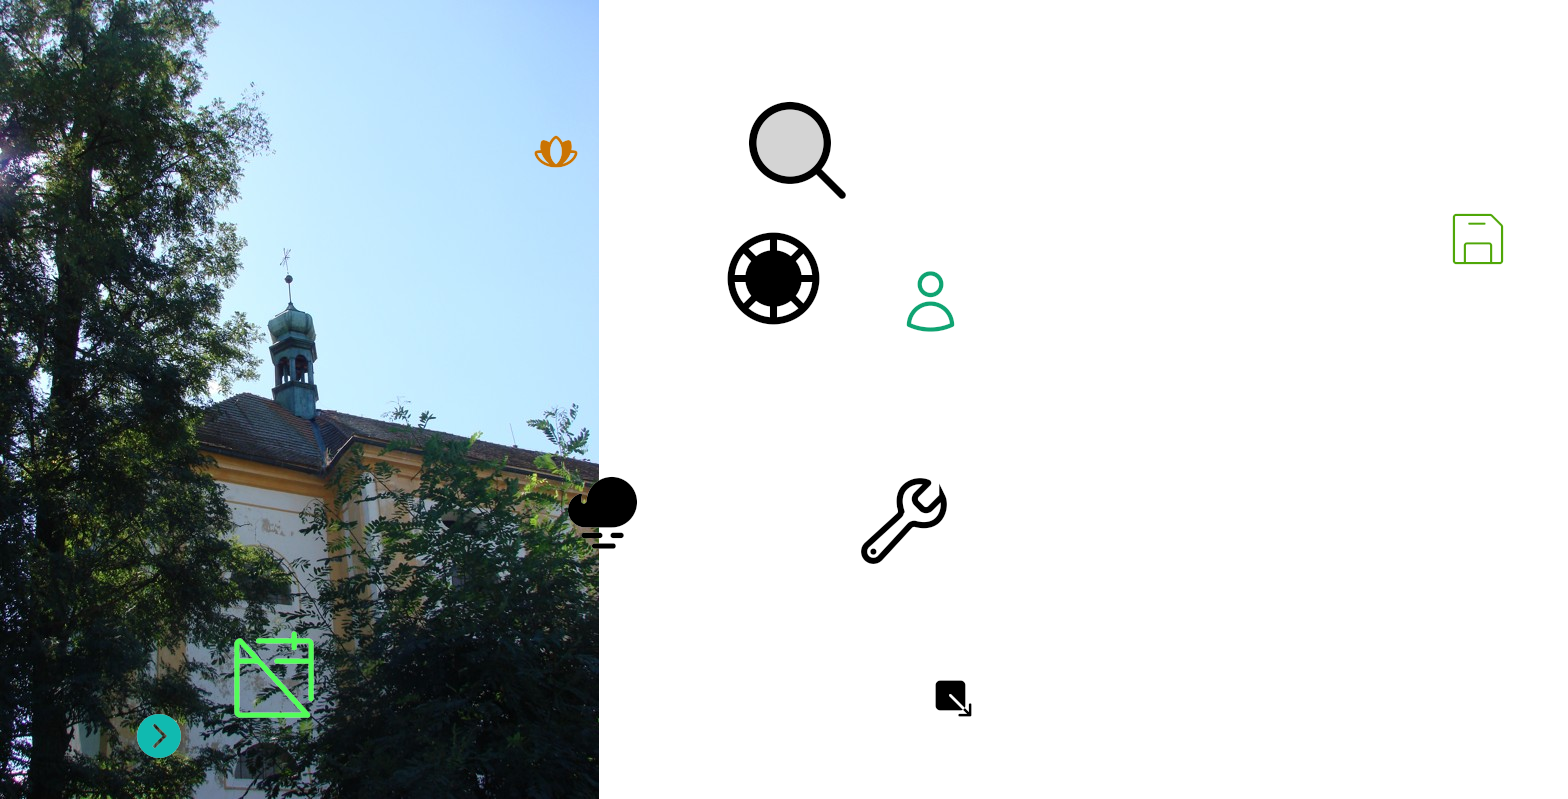  I want to click on view your profile, so click(930, 301).